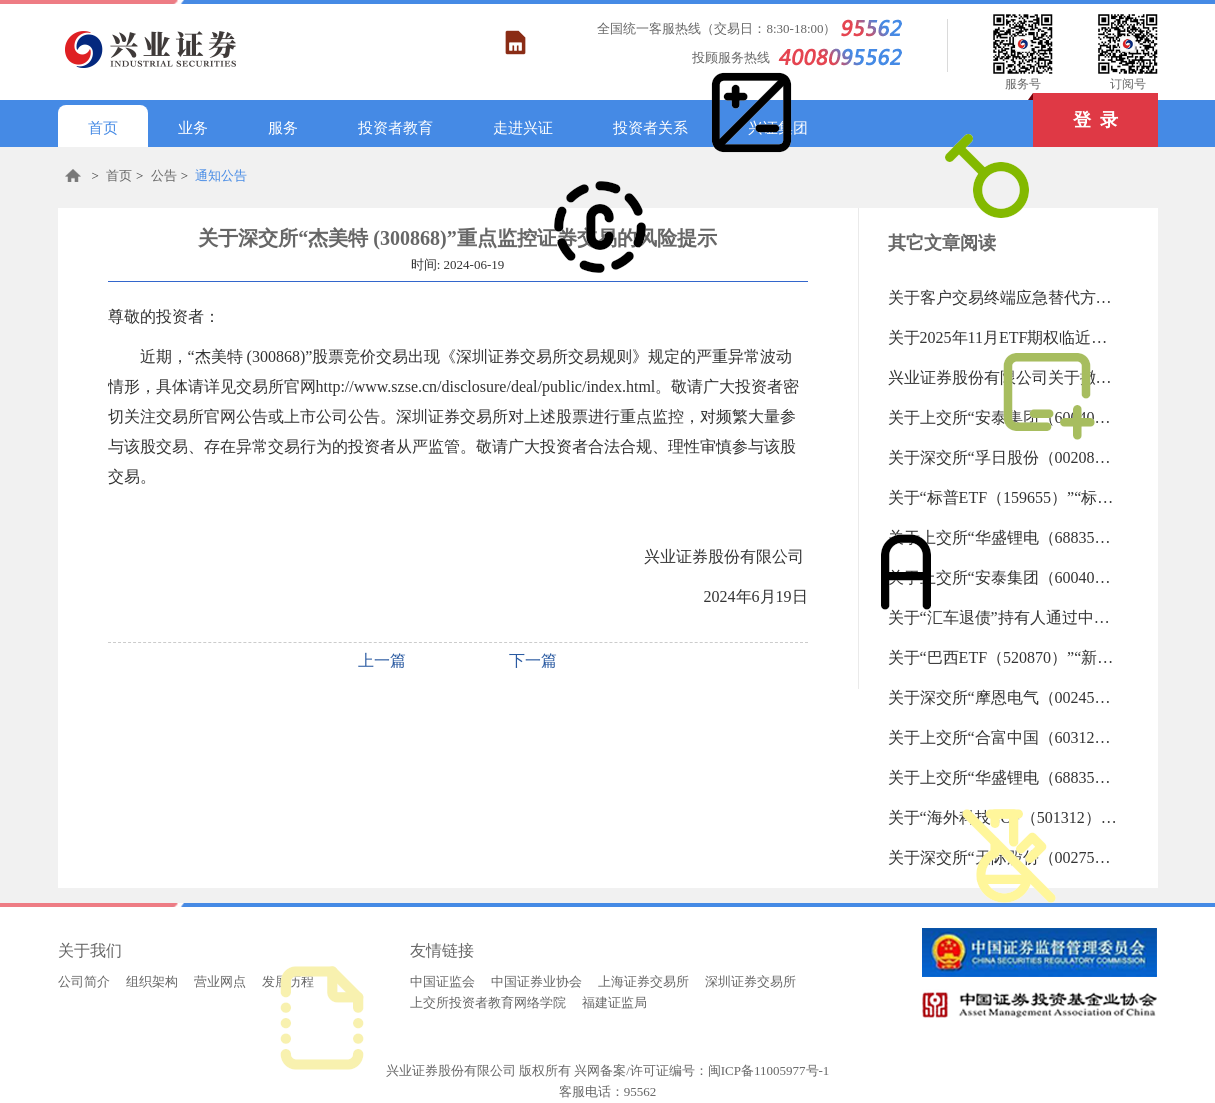 The height and width of the screenshot is (1103, 1215). Describe the element at coordinates (751, 112) in the screenshot. I see `adjust exposure settings for a photo` at that location.